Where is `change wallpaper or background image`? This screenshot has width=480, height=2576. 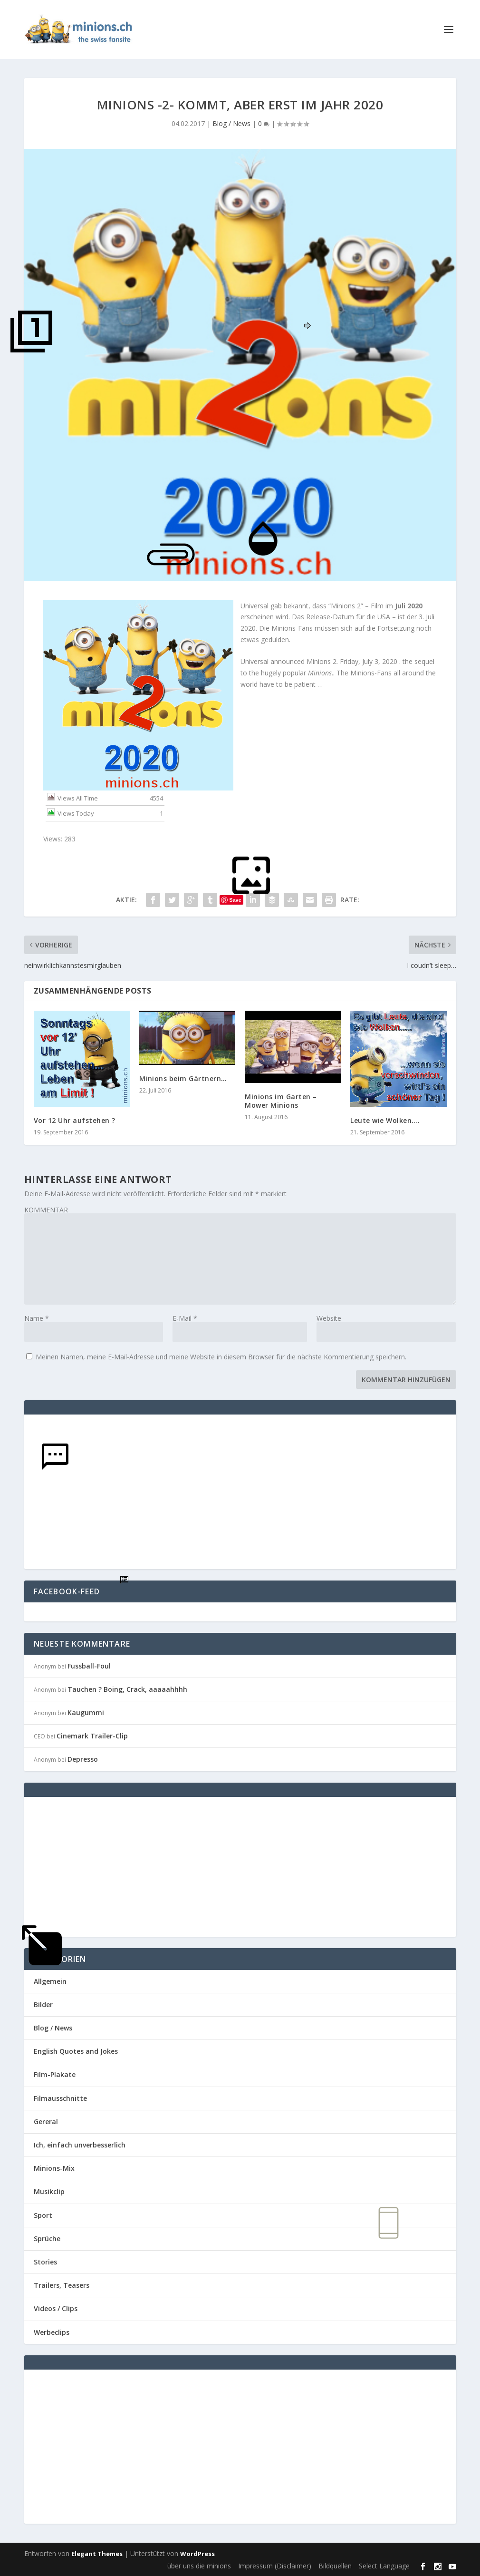 change wallpaper or background image is located at coordinates (251, 875).